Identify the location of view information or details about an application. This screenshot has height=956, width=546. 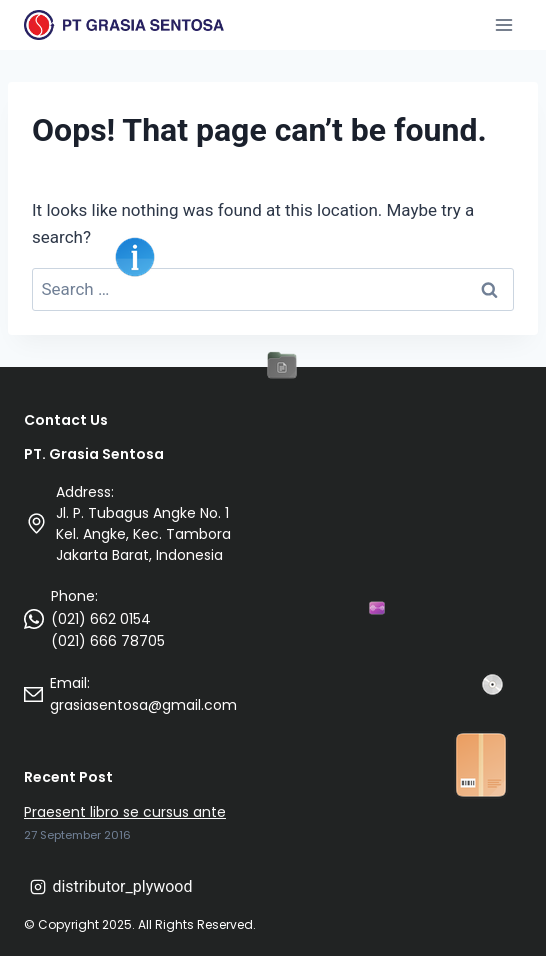
(135, 257).